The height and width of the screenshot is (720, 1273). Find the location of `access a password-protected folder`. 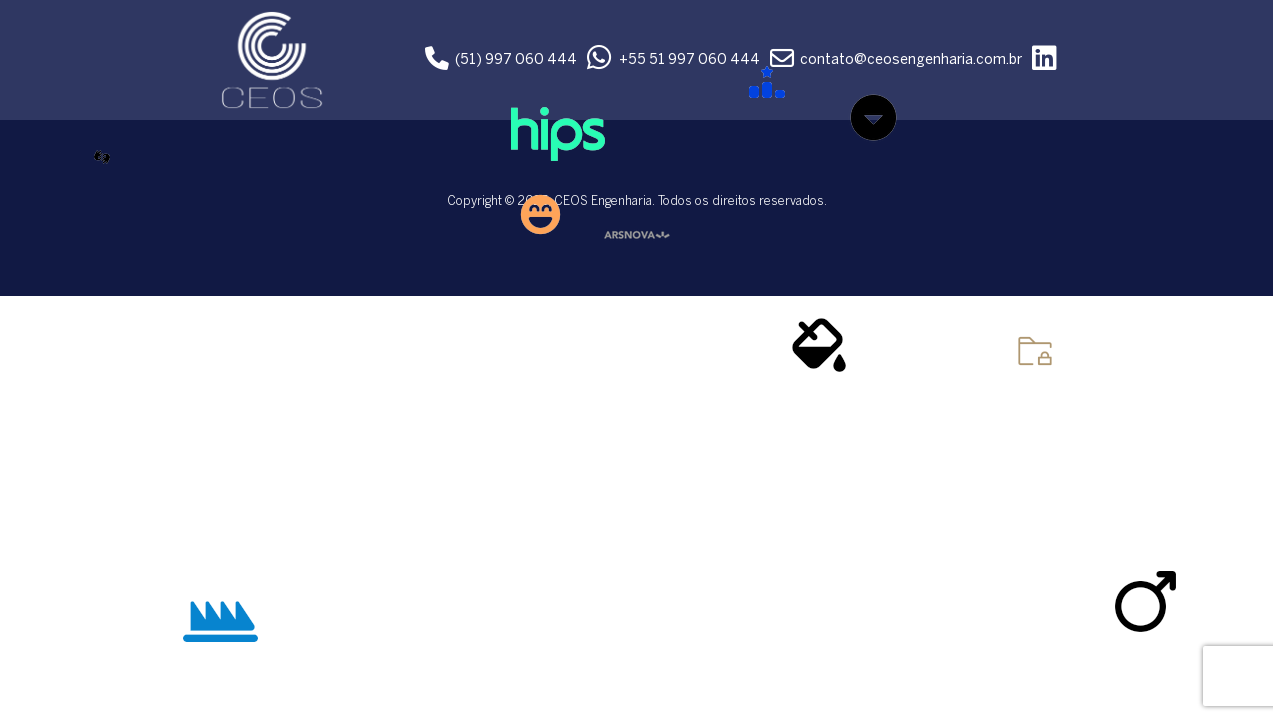

access a password-protected folder is located at coordinates (1035, 351).